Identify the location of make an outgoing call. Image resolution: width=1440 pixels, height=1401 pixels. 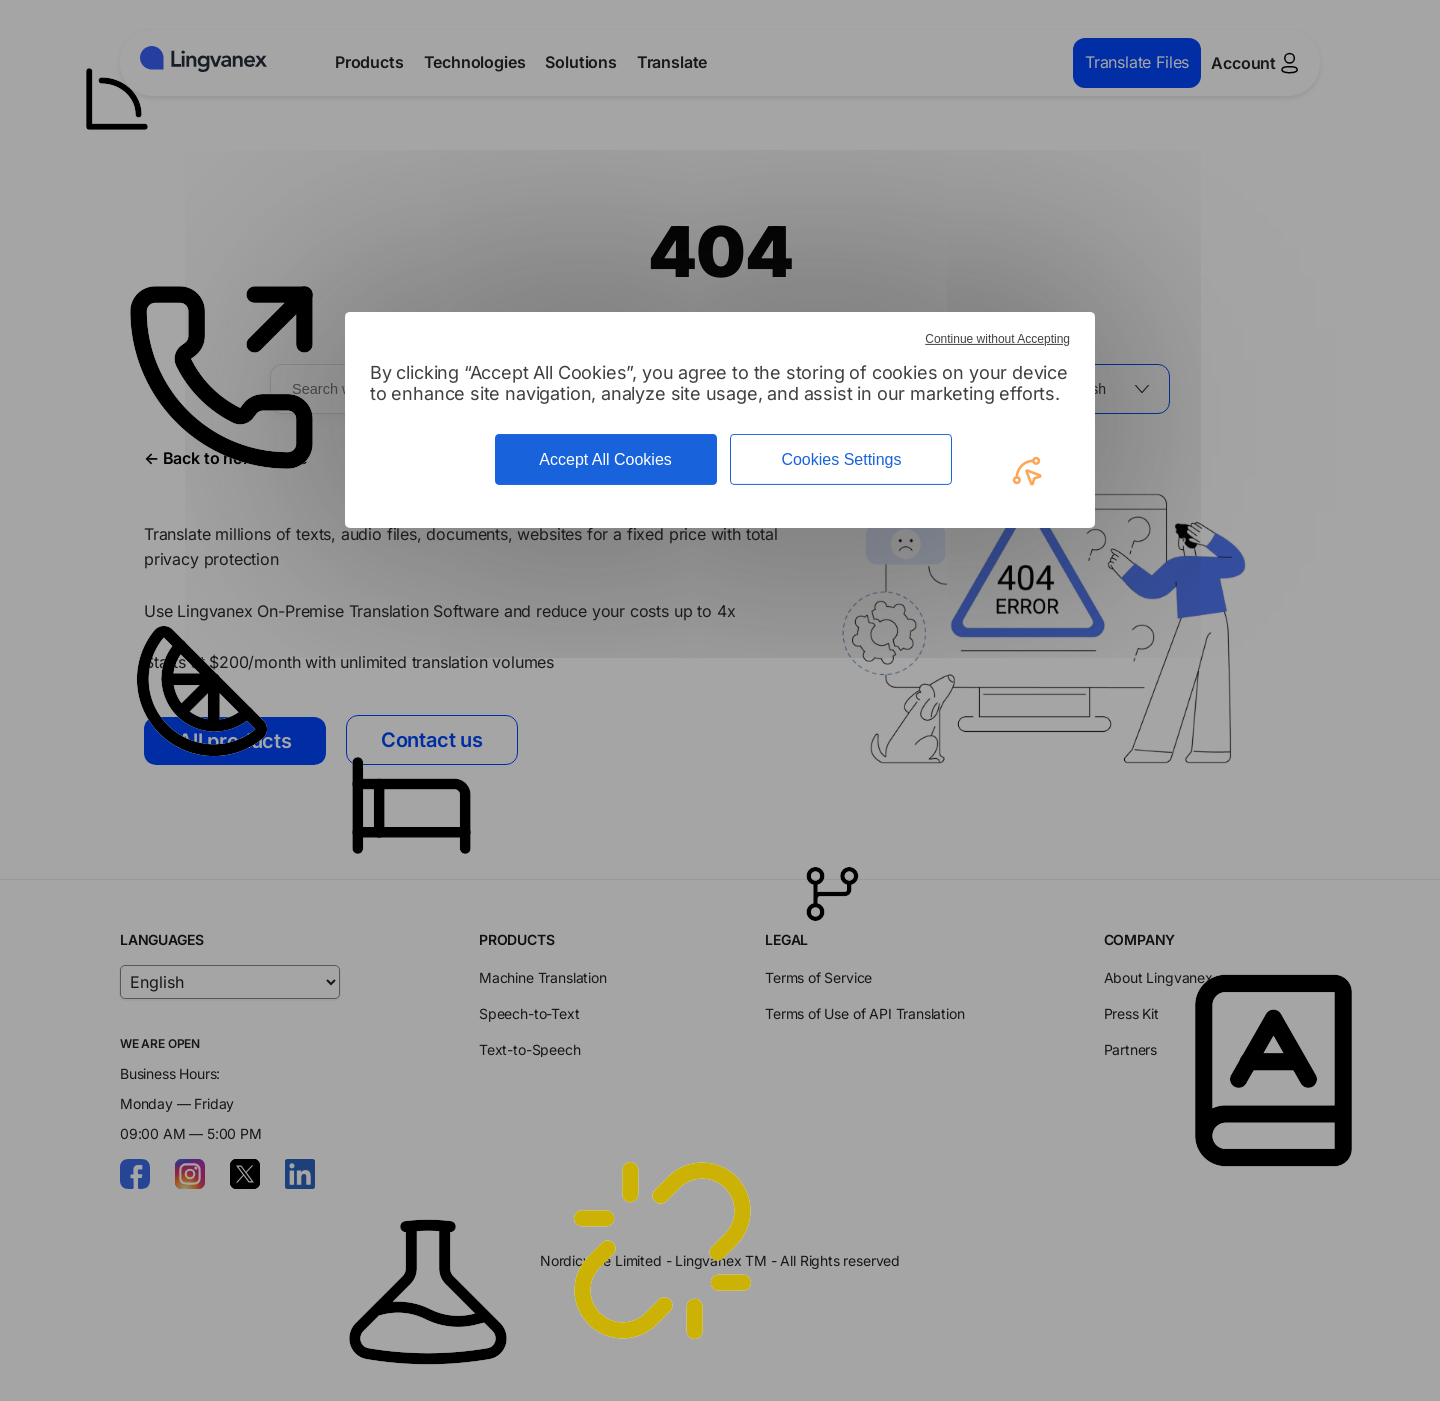
(221, 377).